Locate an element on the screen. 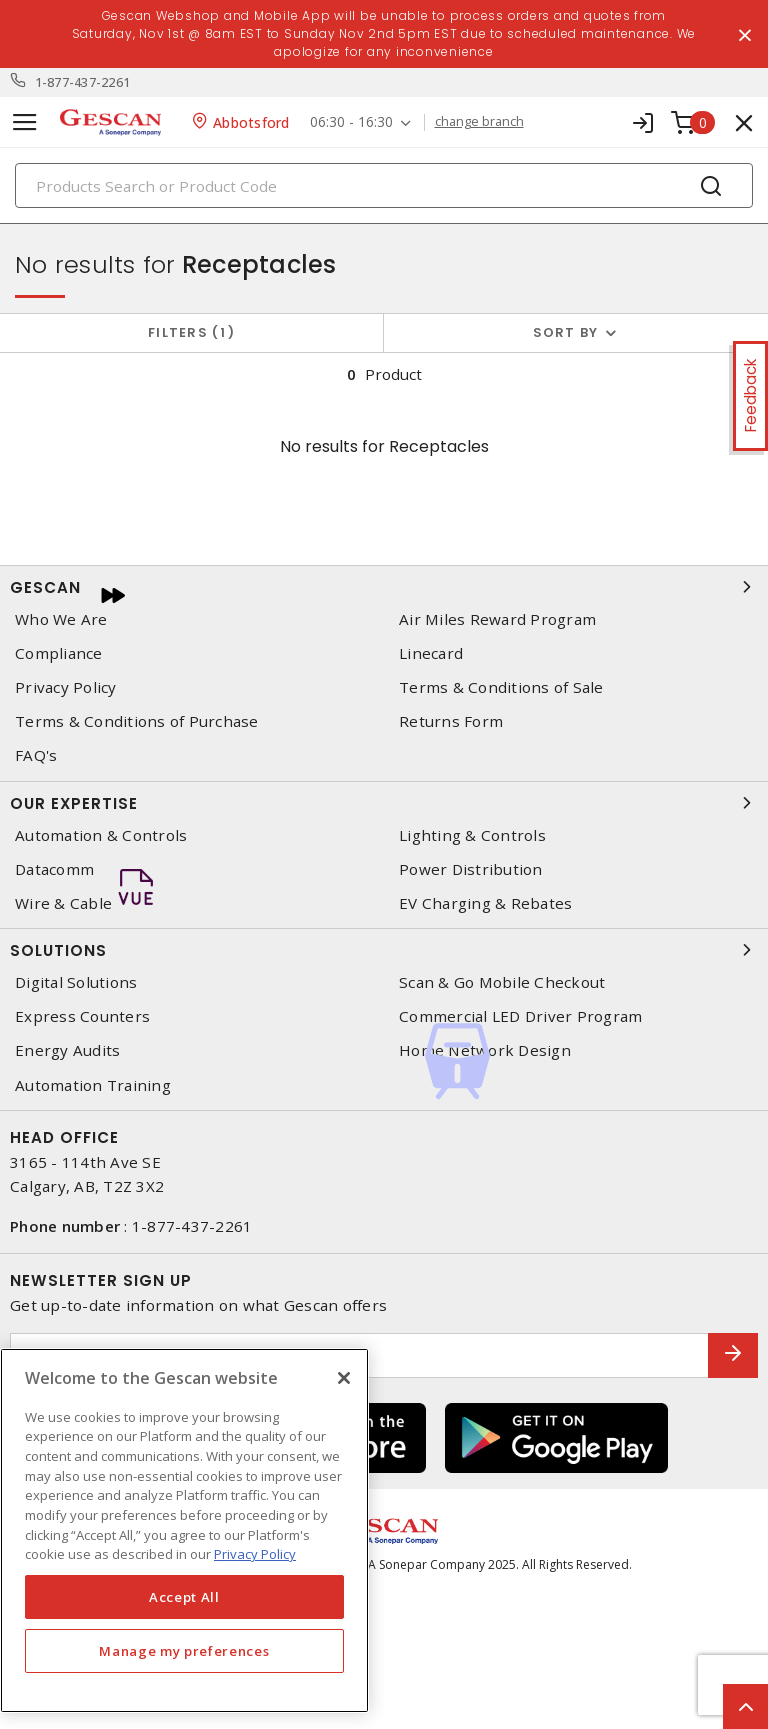 This screenshot has width=768, height=1729. skip forward in media playback is located at coordinates (111, 595).